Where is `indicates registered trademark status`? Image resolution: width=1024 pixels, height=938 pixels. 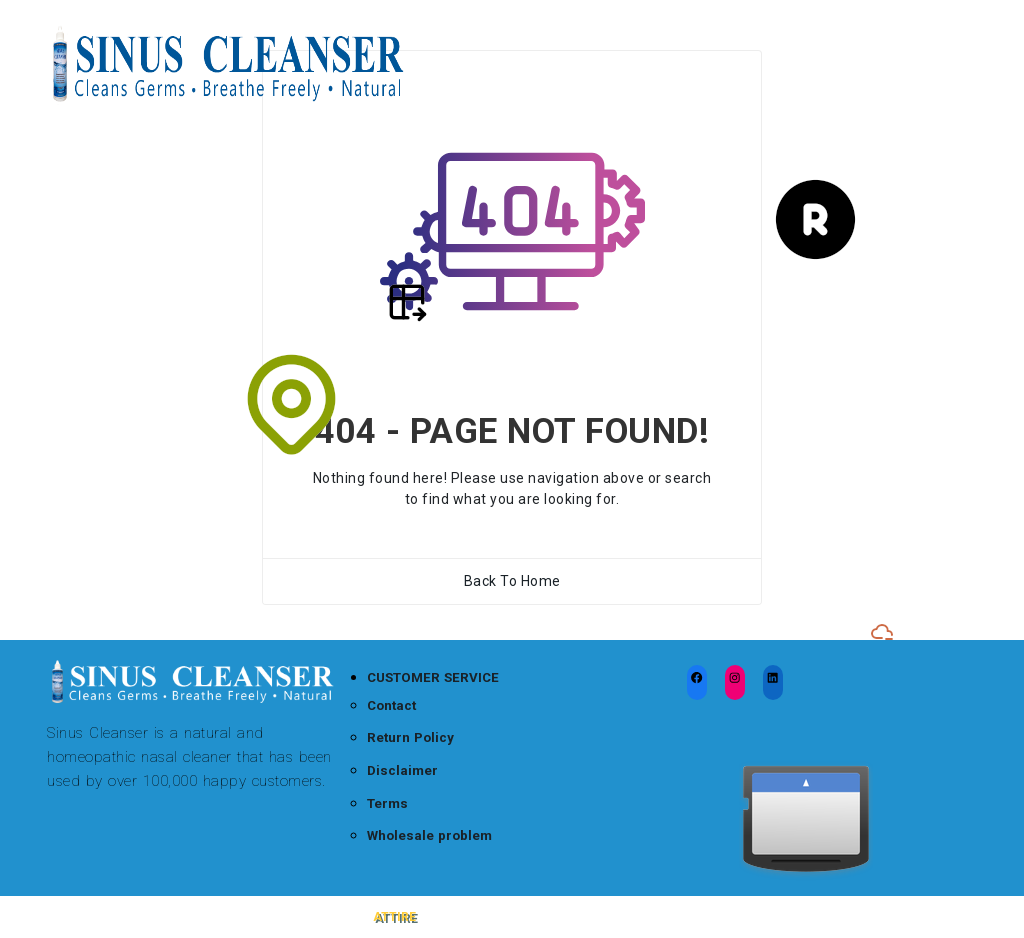
indicates registered trademark status is located at coordinates (815, 219).